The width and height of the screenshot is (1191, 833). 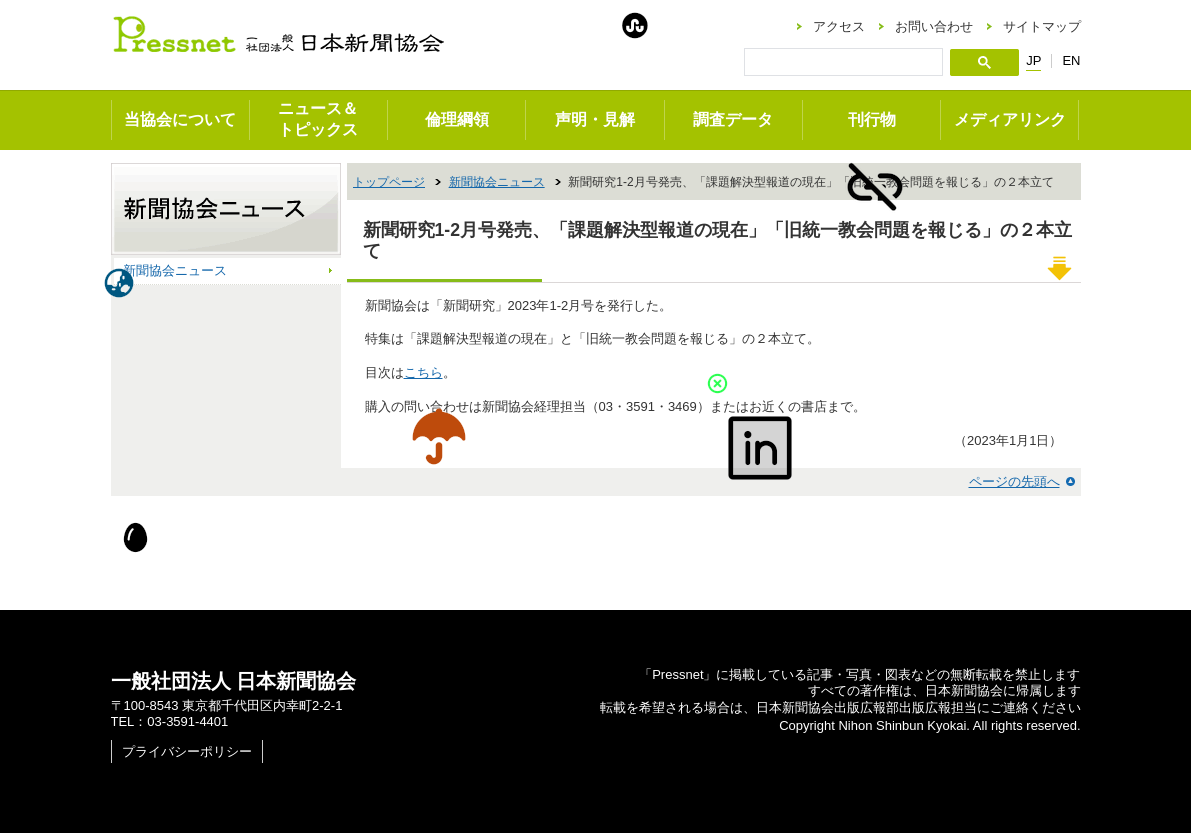 What do you see at coordinates (760, 448) in the screenshot?
I see `connect with LinkedIn` at bounding box center [760, 448].